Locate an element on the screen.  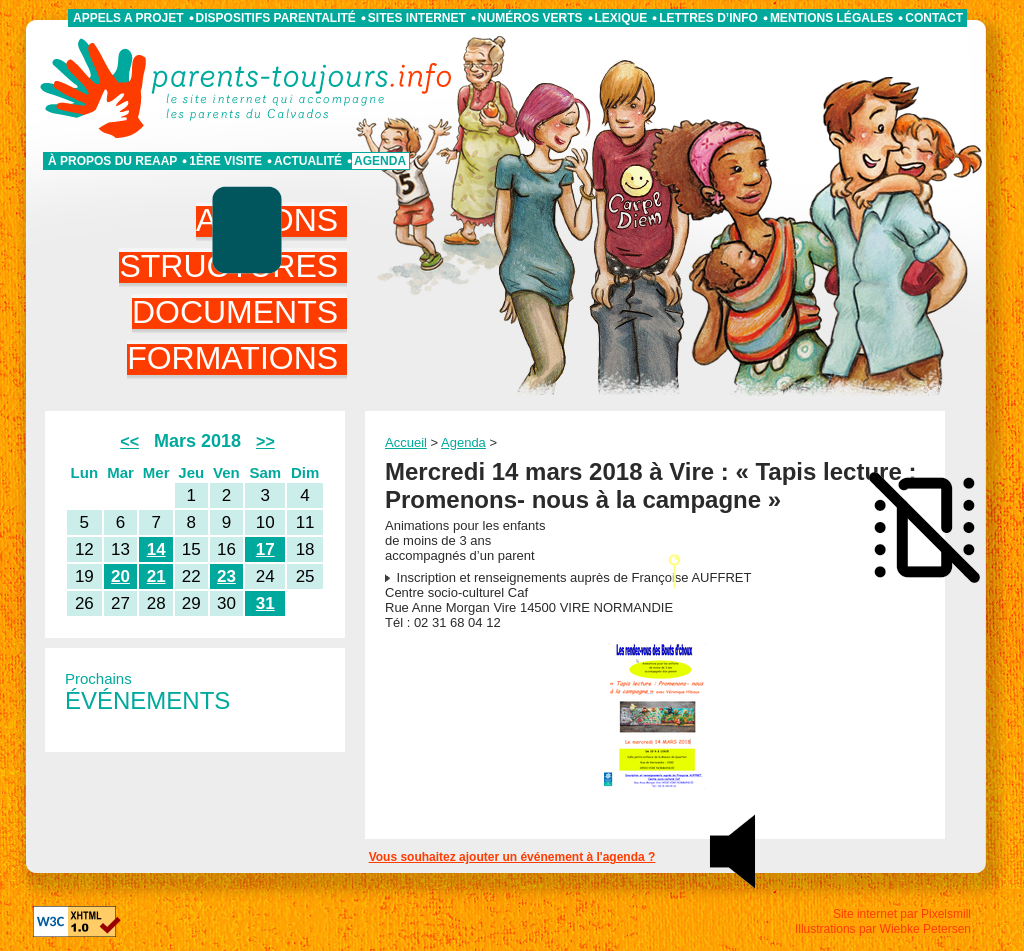
represents a vertical card or panel layout is located at coordinates (247, 230).